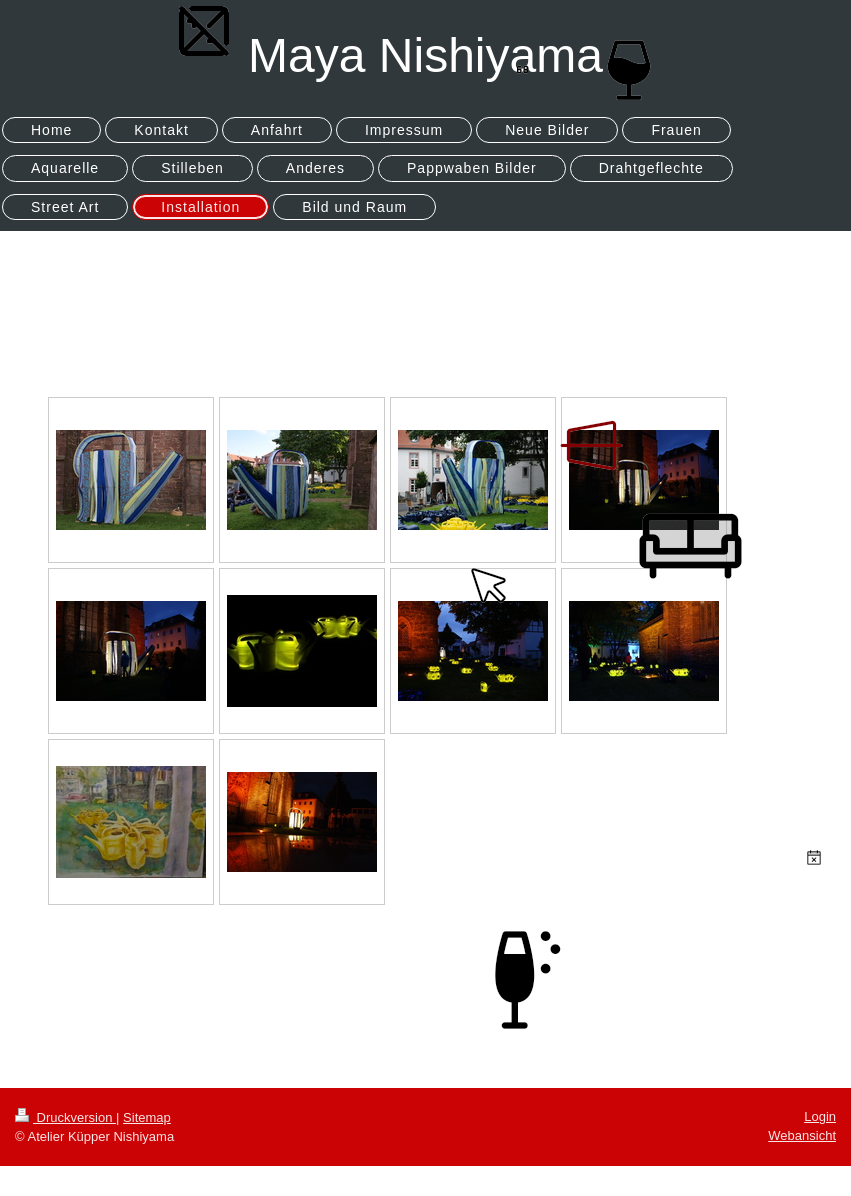  Describe the element at coordinates (690, 544) in the screenshot. I see `browse furniture or home decor items` at that location.